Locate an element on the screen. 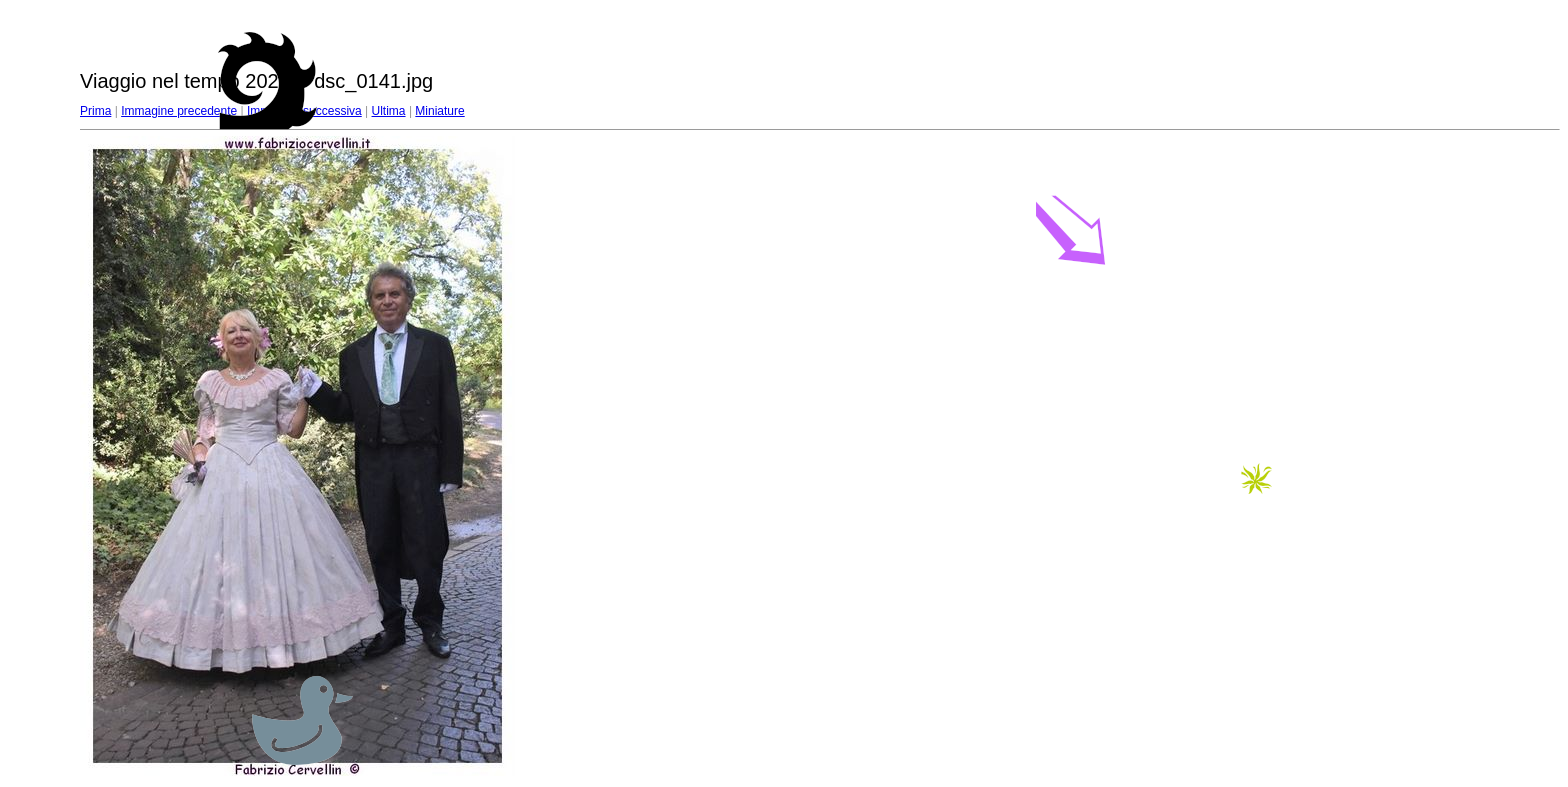 This screenshot has width=1568, height=787. vanilla flavor ingredient or flavoring option is located at coordinates (1256, 478).